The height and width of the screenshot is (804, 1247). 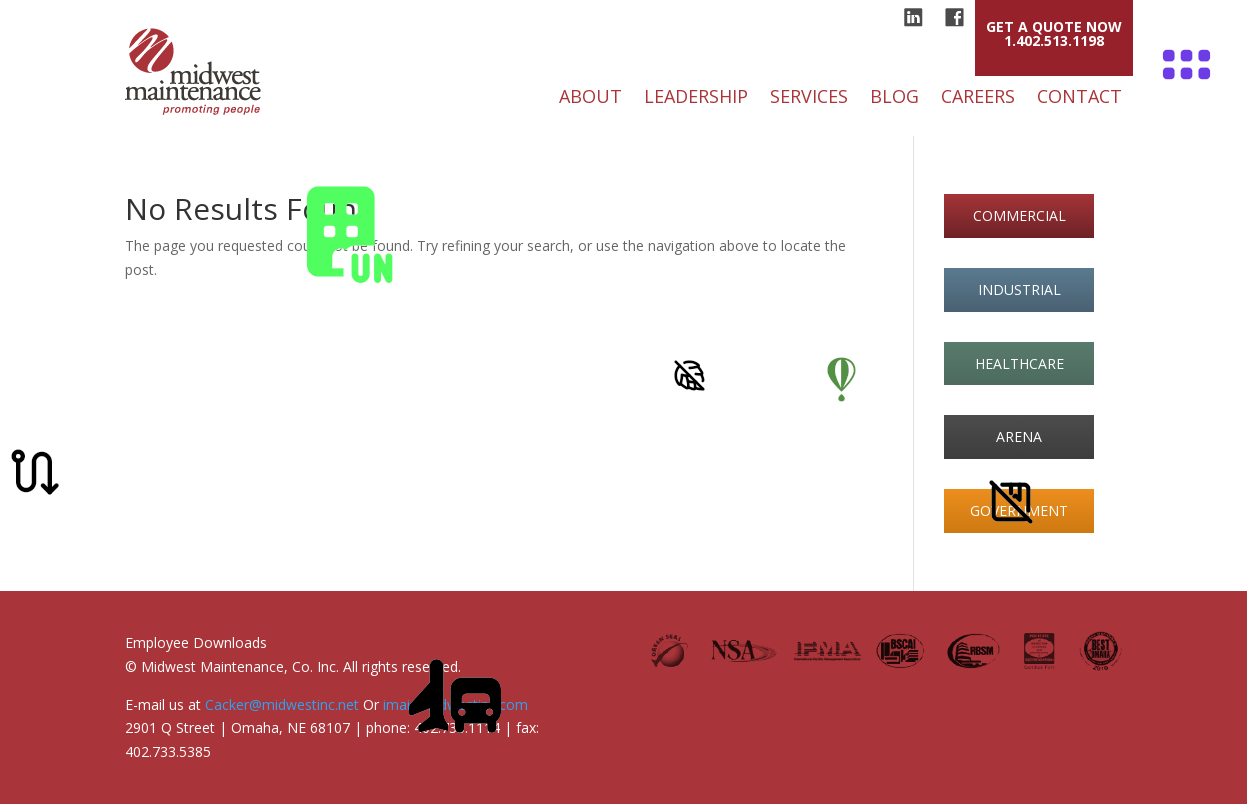 What do you see at coordinates (455, 696) in the screenshot?
I see `select shipping method for your order` at bounding box center [455, 696].